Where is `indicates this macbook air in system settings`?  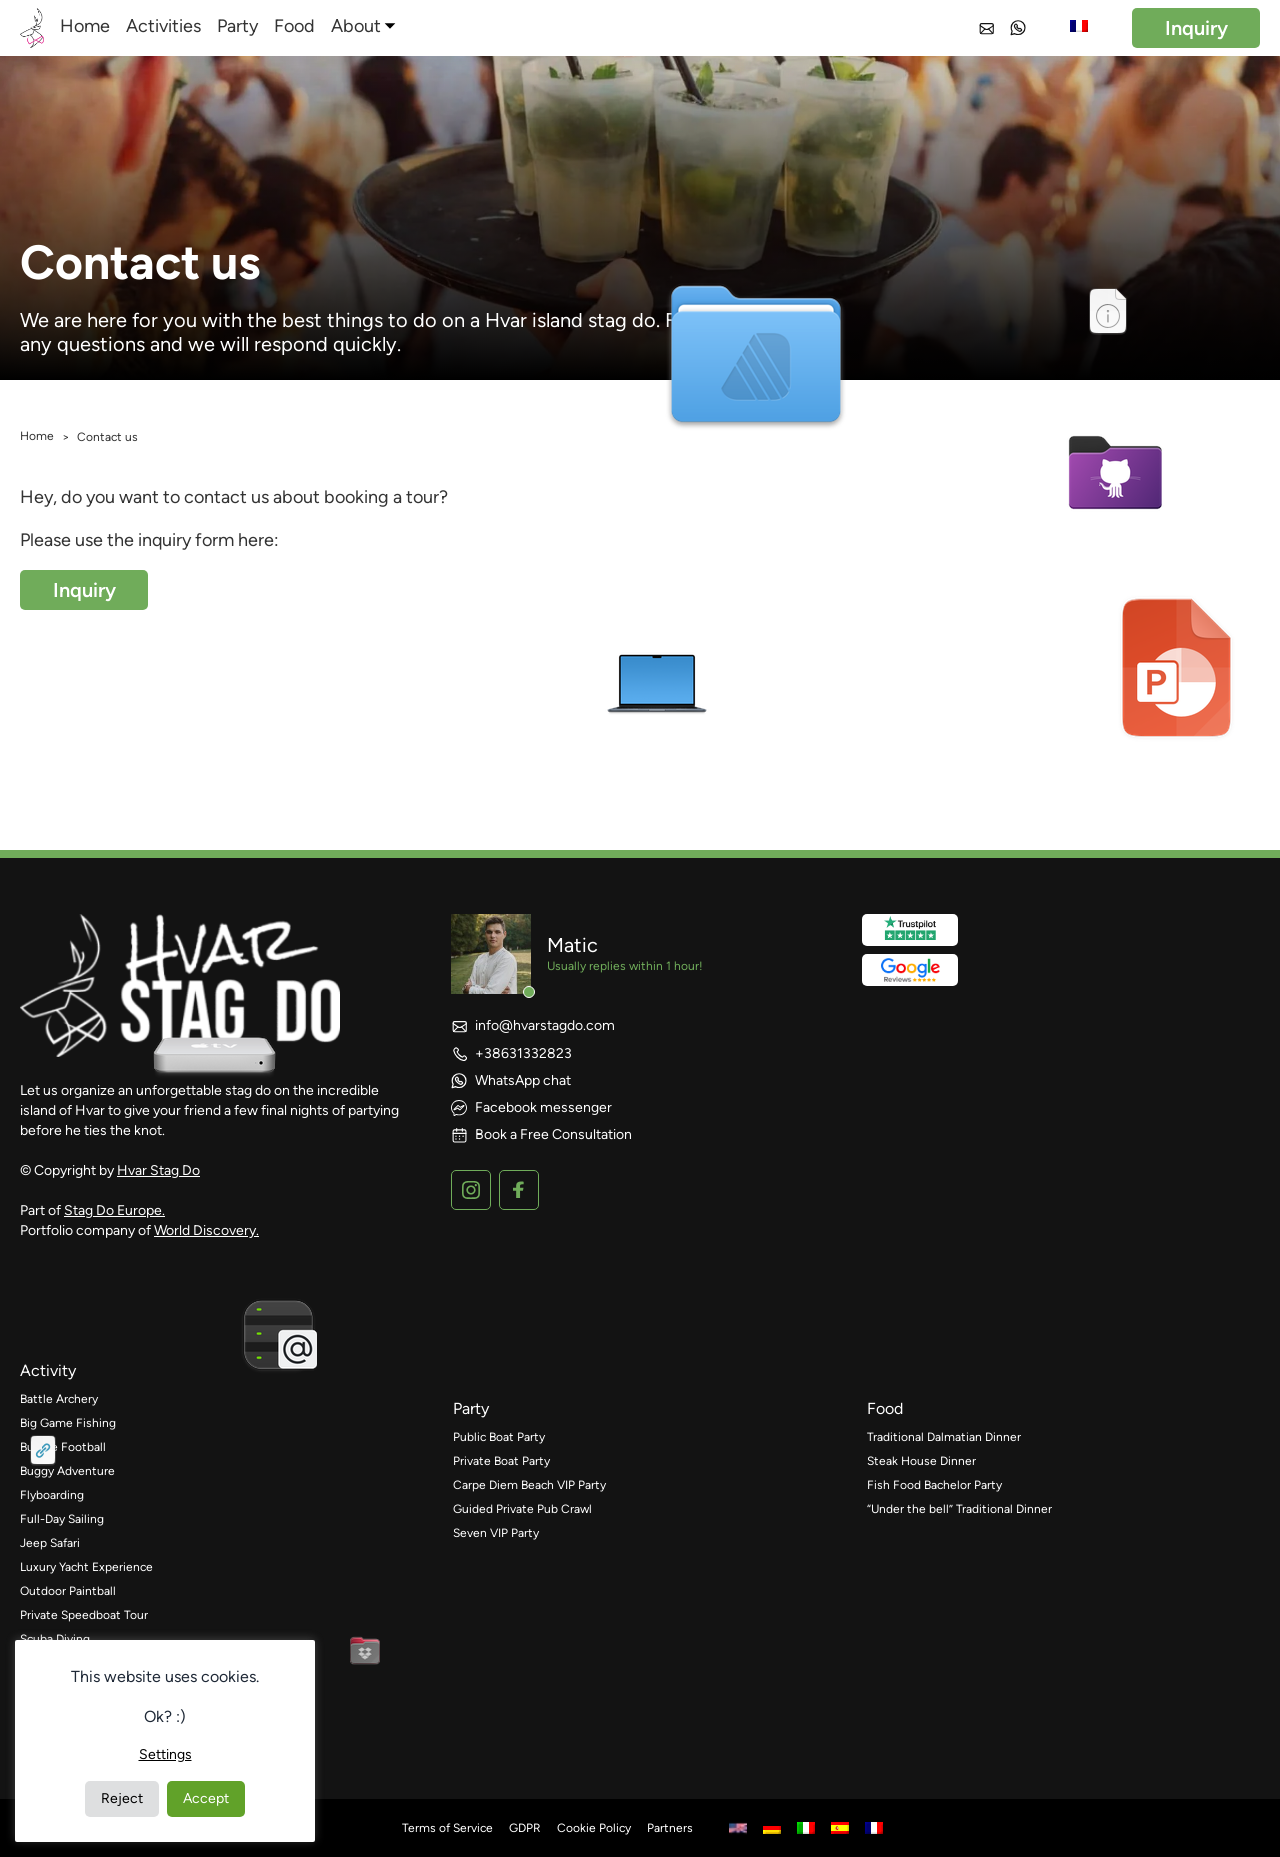
indicates this macbook air in system settings is located at coordinates (657, 675).